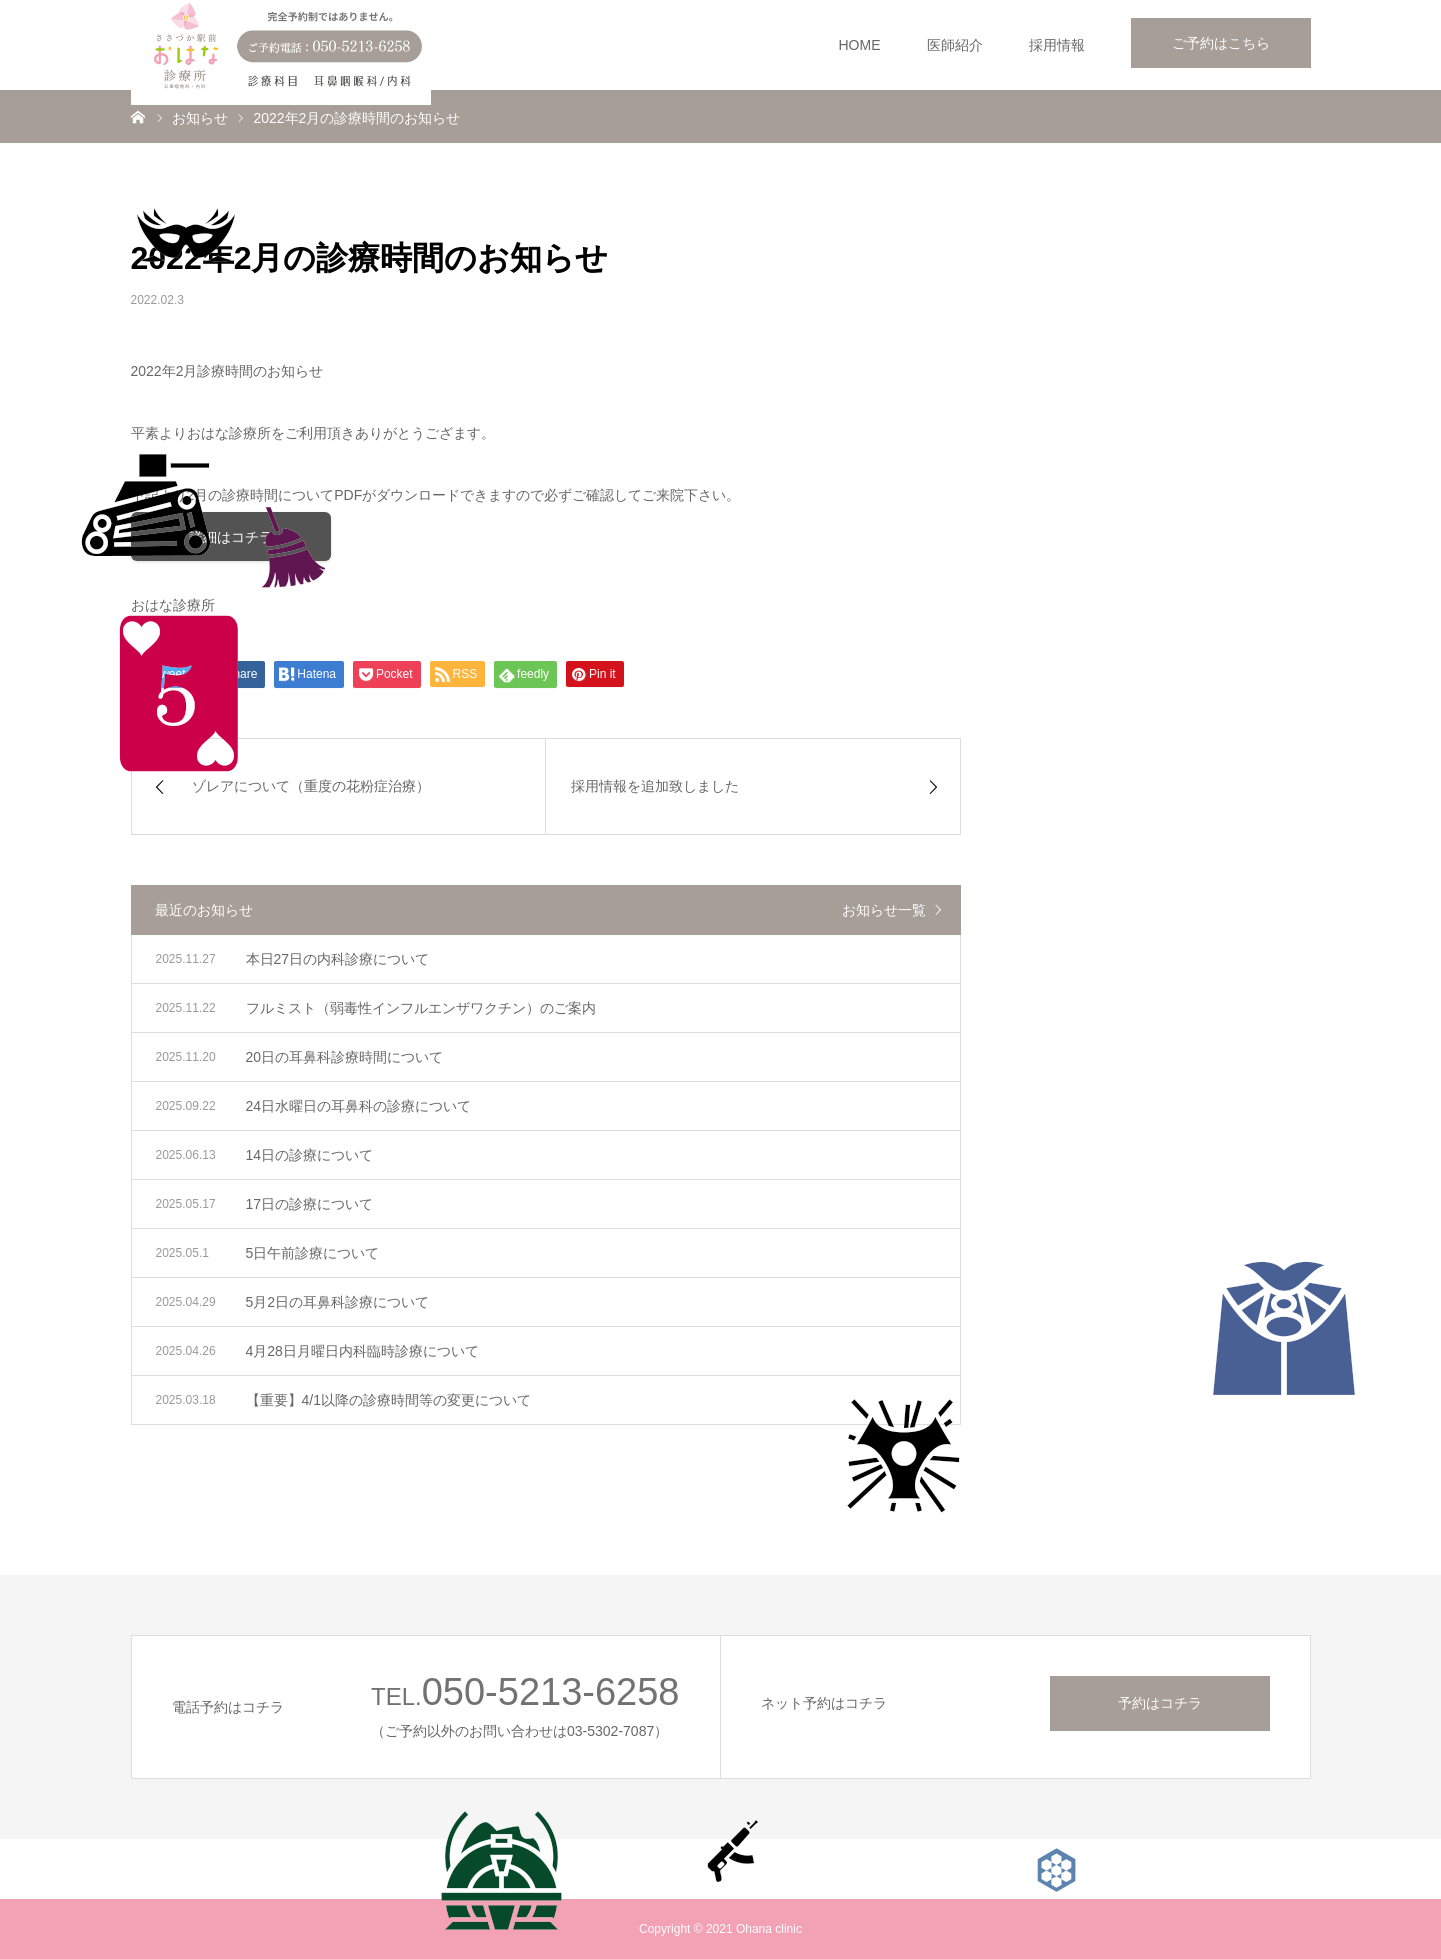 This screenshot has height=1959, width=1441. I want to click on access hive or colony management features, so click(1057, 1870).